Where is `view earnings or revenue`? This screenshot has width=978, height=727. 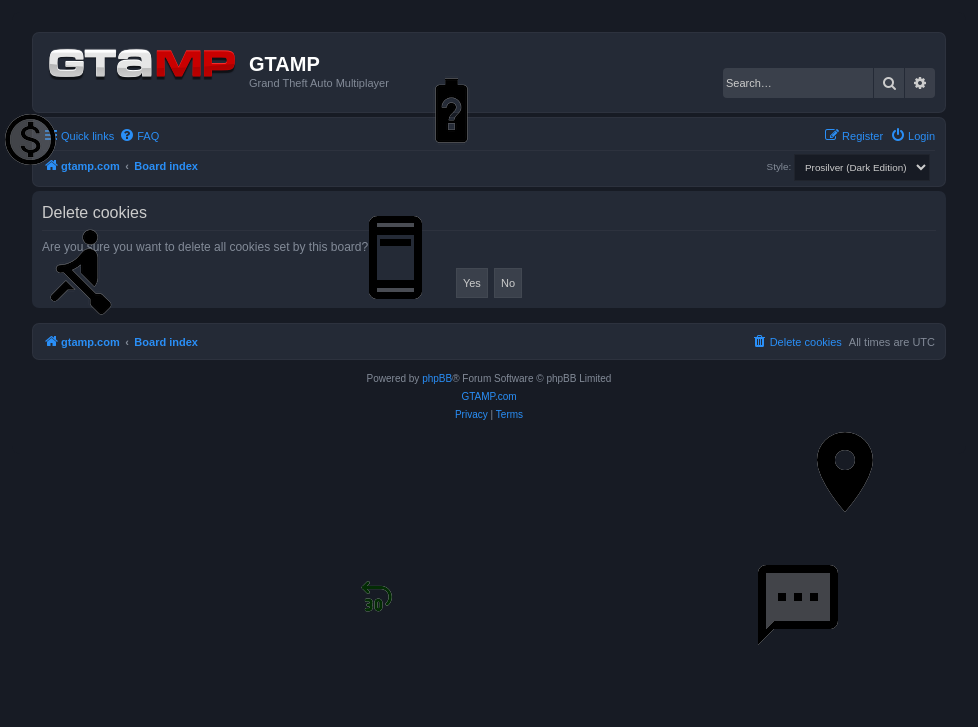
view earnings or revenue is located at coordinates (30, 139).